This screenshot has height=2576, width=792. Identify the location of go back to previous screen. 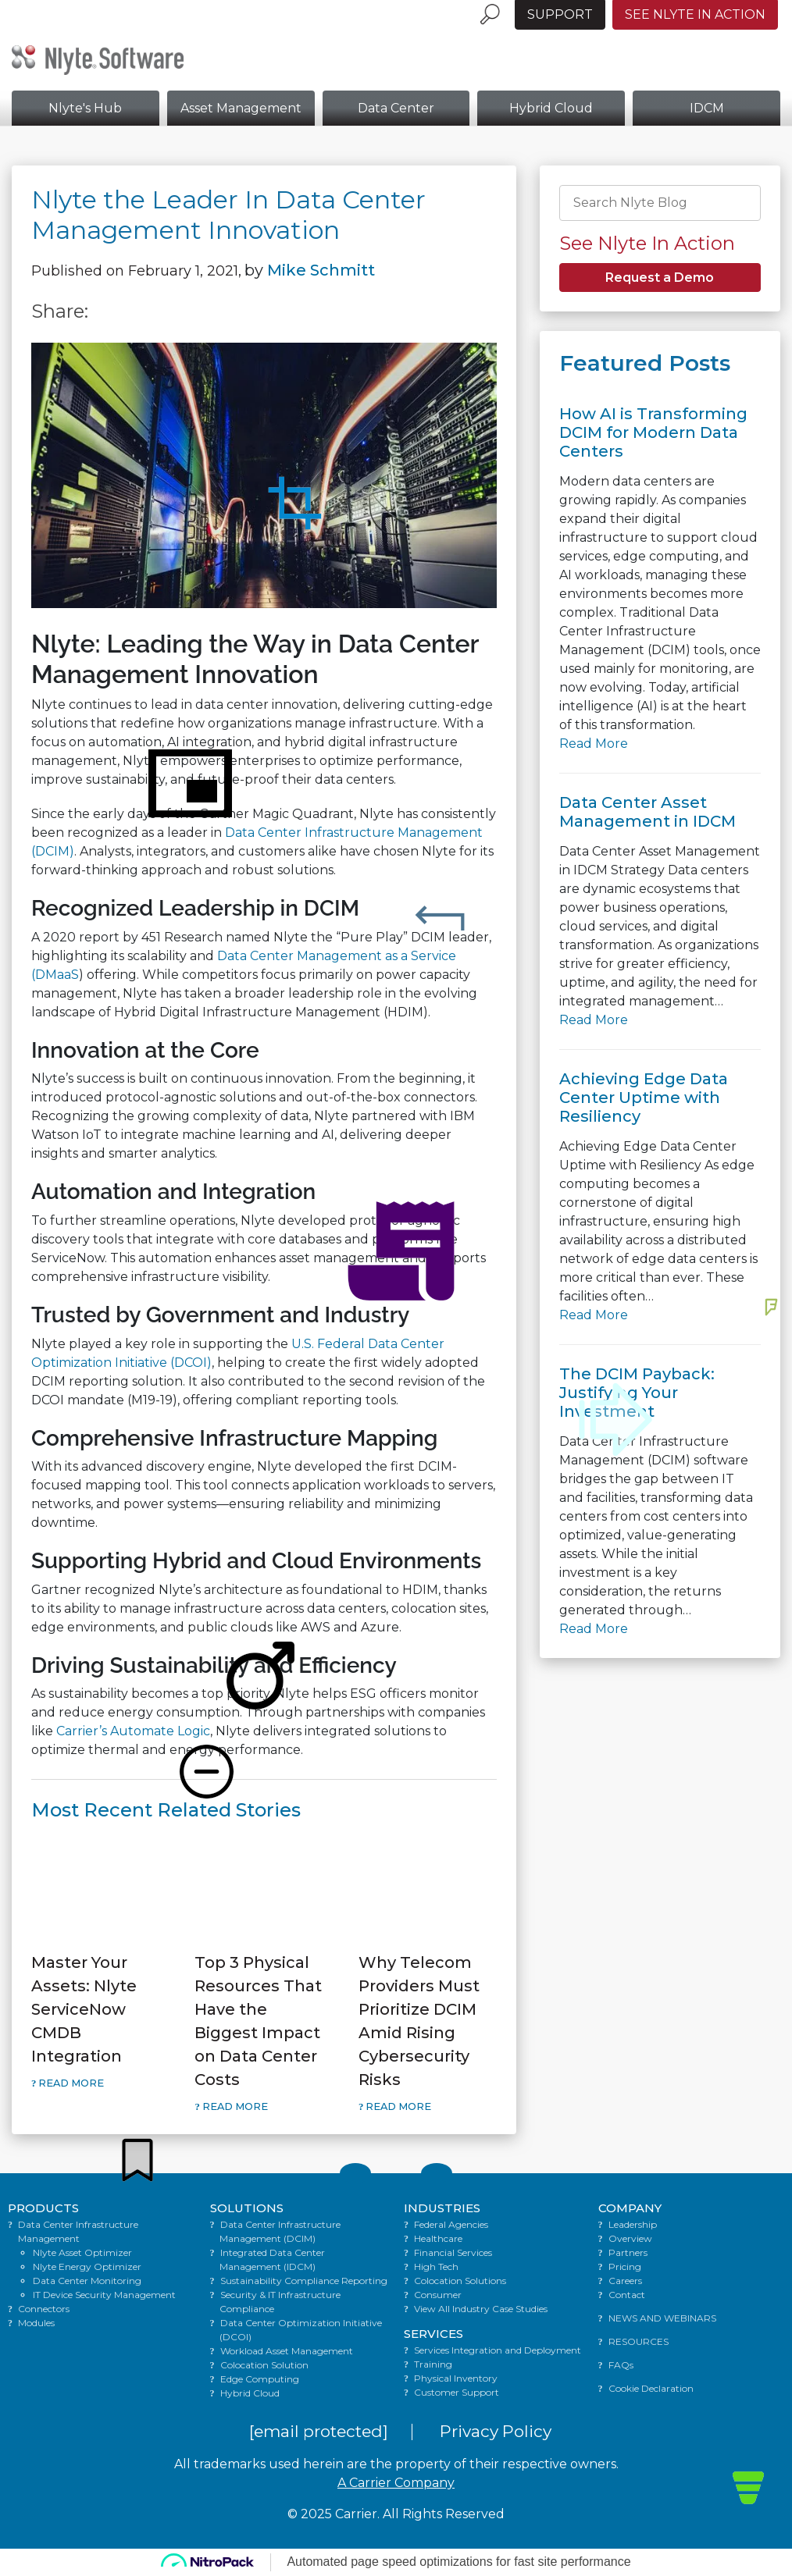
(440, 918).